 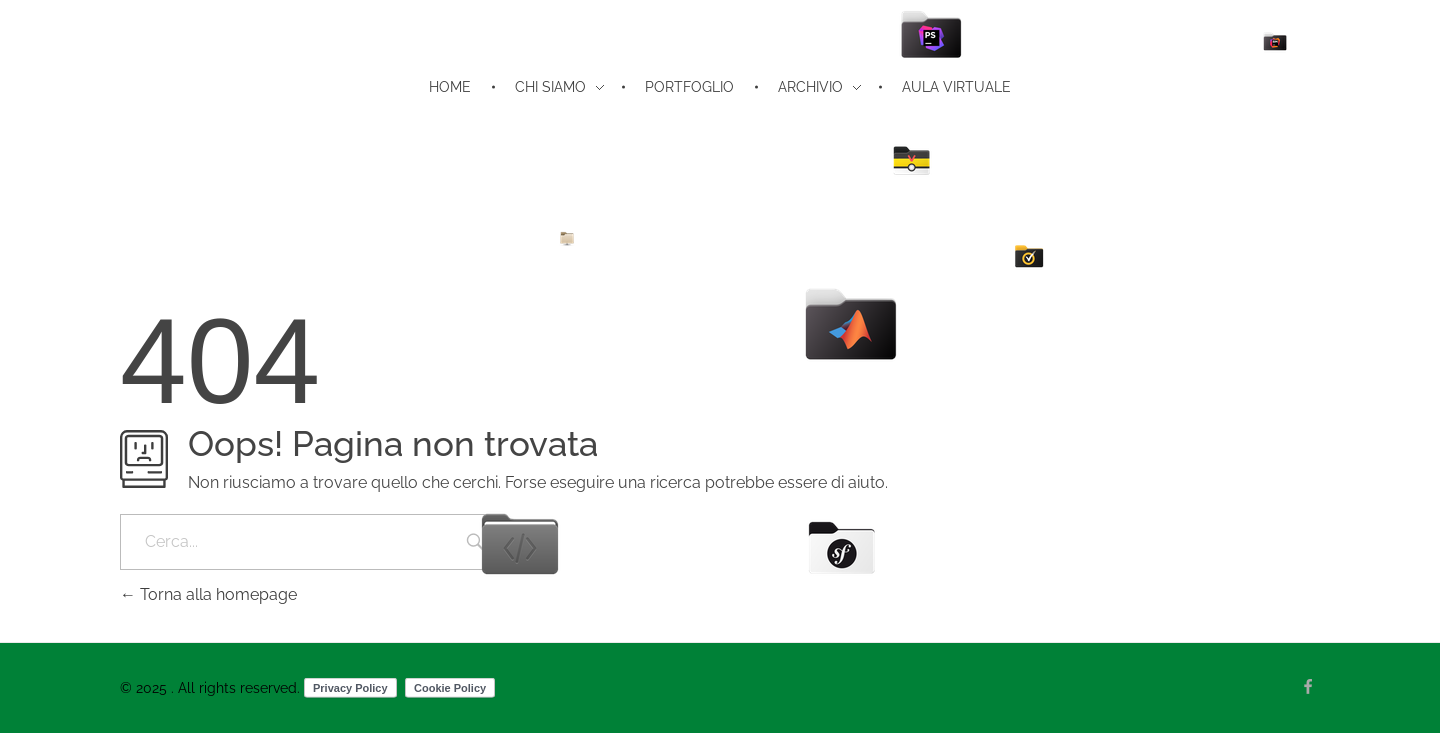 What do you see at coordinates (850, 326) in the screenshot?
I see `open matlab project files folder` at bounding box center [850, 326].